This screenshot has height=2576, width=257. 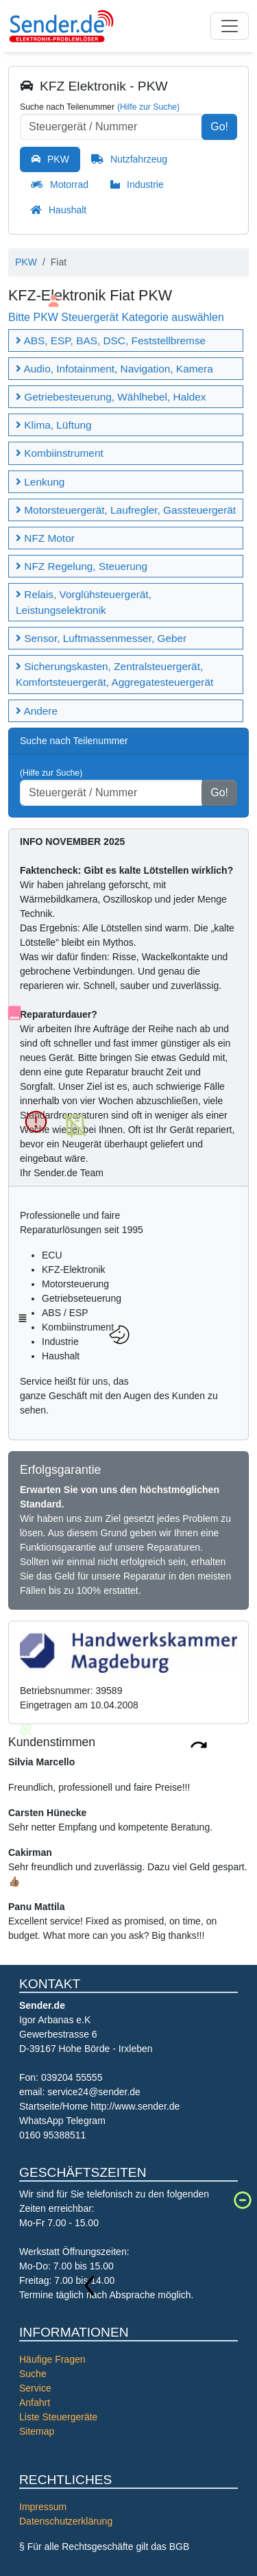 What do you see at coordinates (25, 1729) in the screenshot?
I see `unlink or disconnect a linked item` at bounding box center [25, 1729].